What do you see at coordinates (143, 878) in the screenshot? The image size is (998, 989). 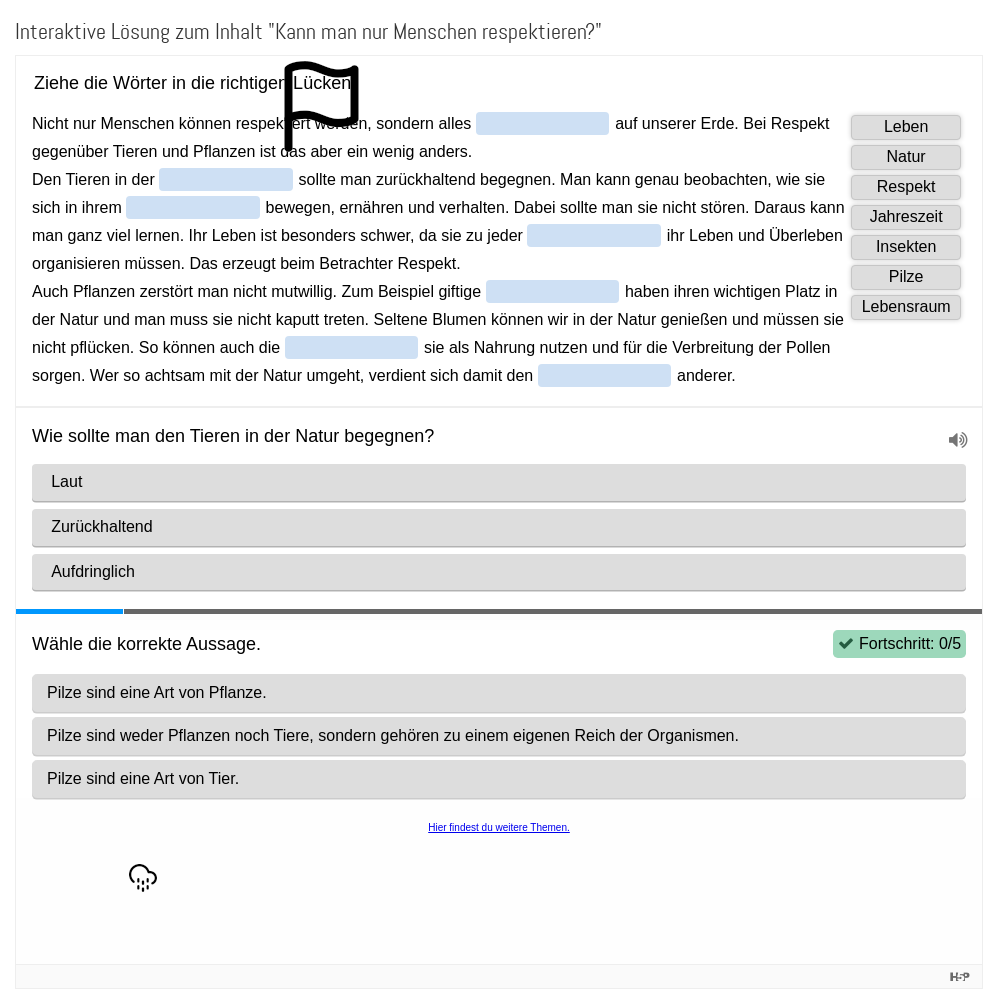 I see `indicates light rain or drizzle in weather forecast` at bounding box center [143, 878].